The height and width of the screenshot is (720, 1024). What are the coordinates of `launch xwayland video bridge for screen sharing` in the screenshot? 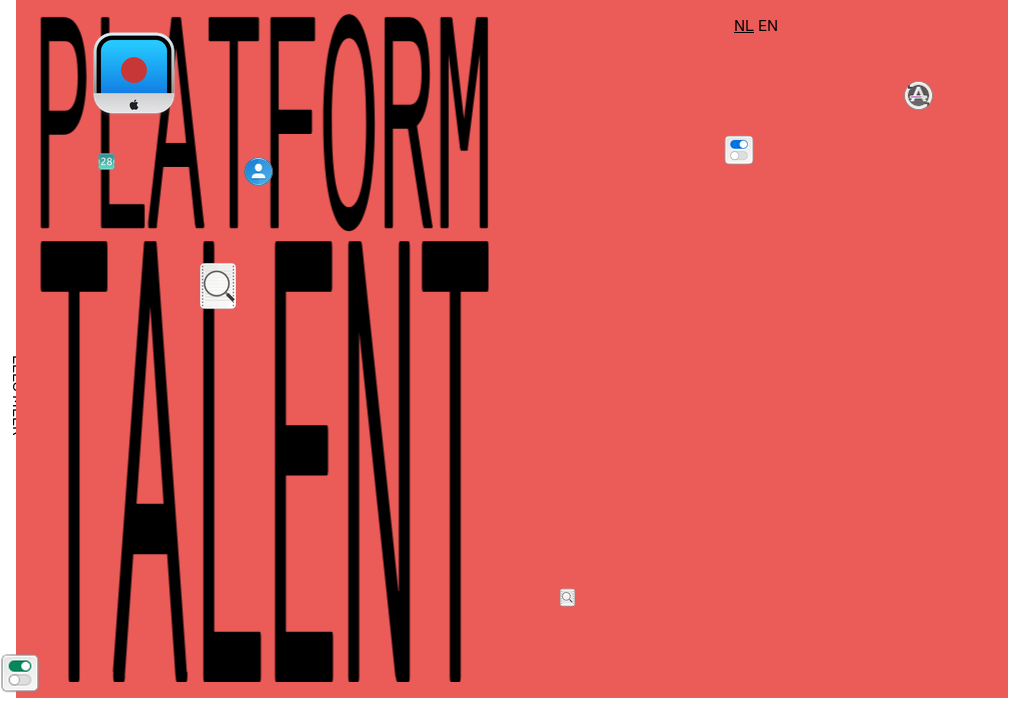 It's located at (134, 73).